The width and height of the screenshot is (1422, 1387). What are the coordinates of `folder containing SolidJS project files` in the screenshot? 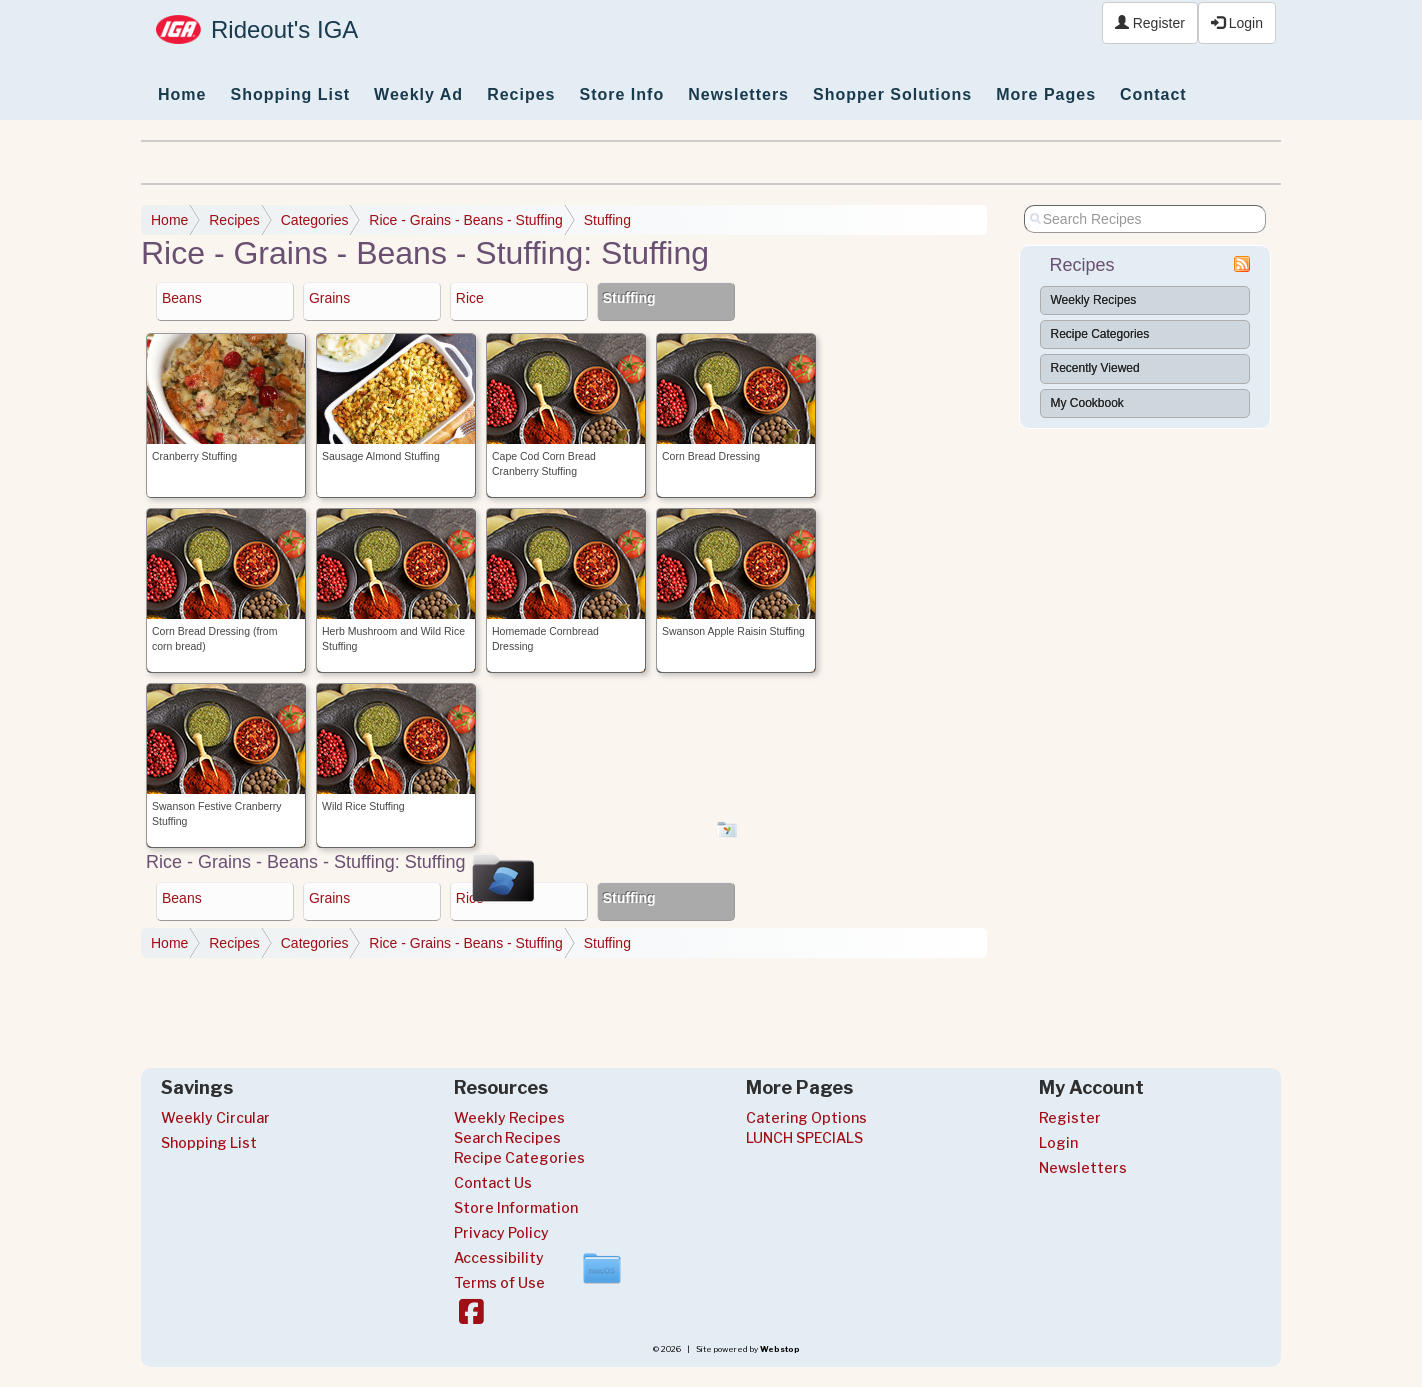 It's located at (503, 879).